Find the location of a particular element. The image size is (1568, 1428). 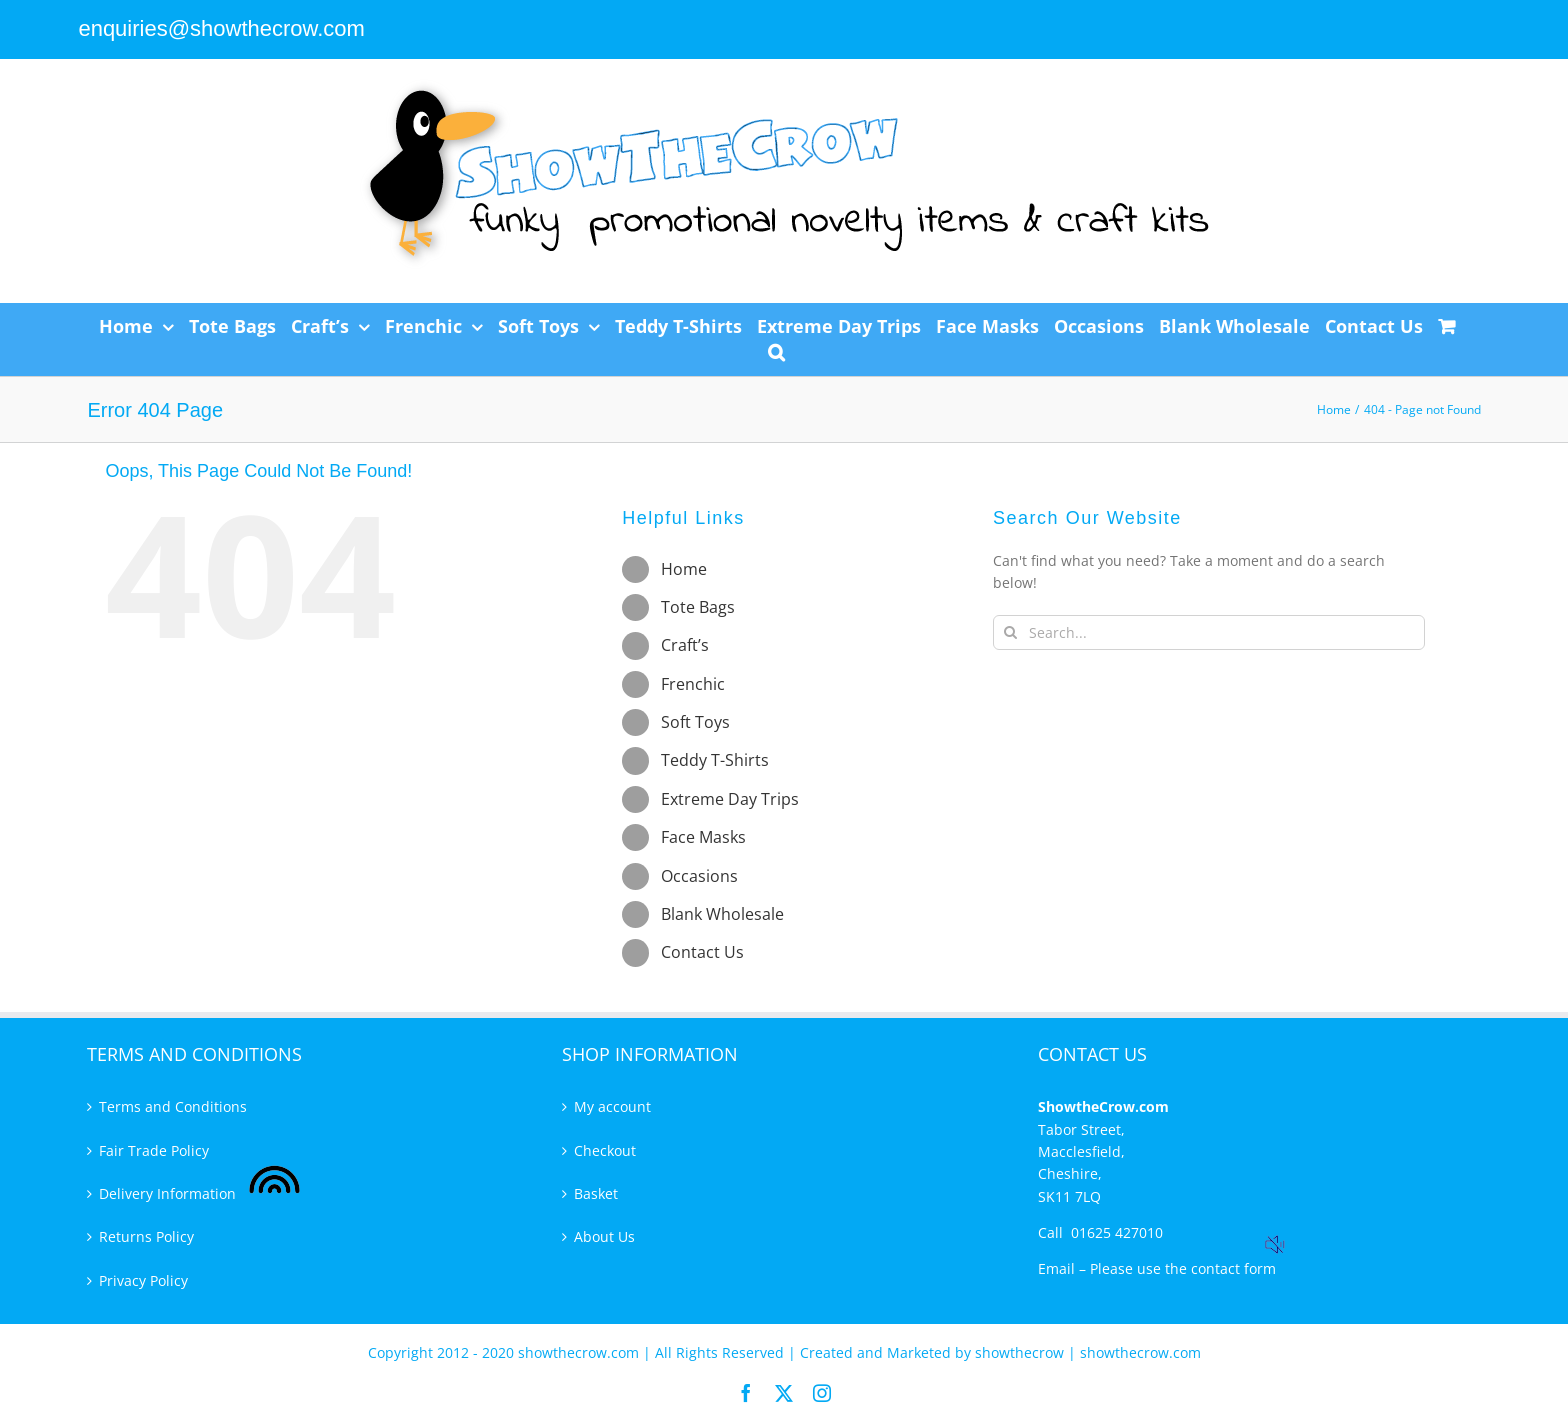

mute audio or sound is located at coordinates (1274, 1244).